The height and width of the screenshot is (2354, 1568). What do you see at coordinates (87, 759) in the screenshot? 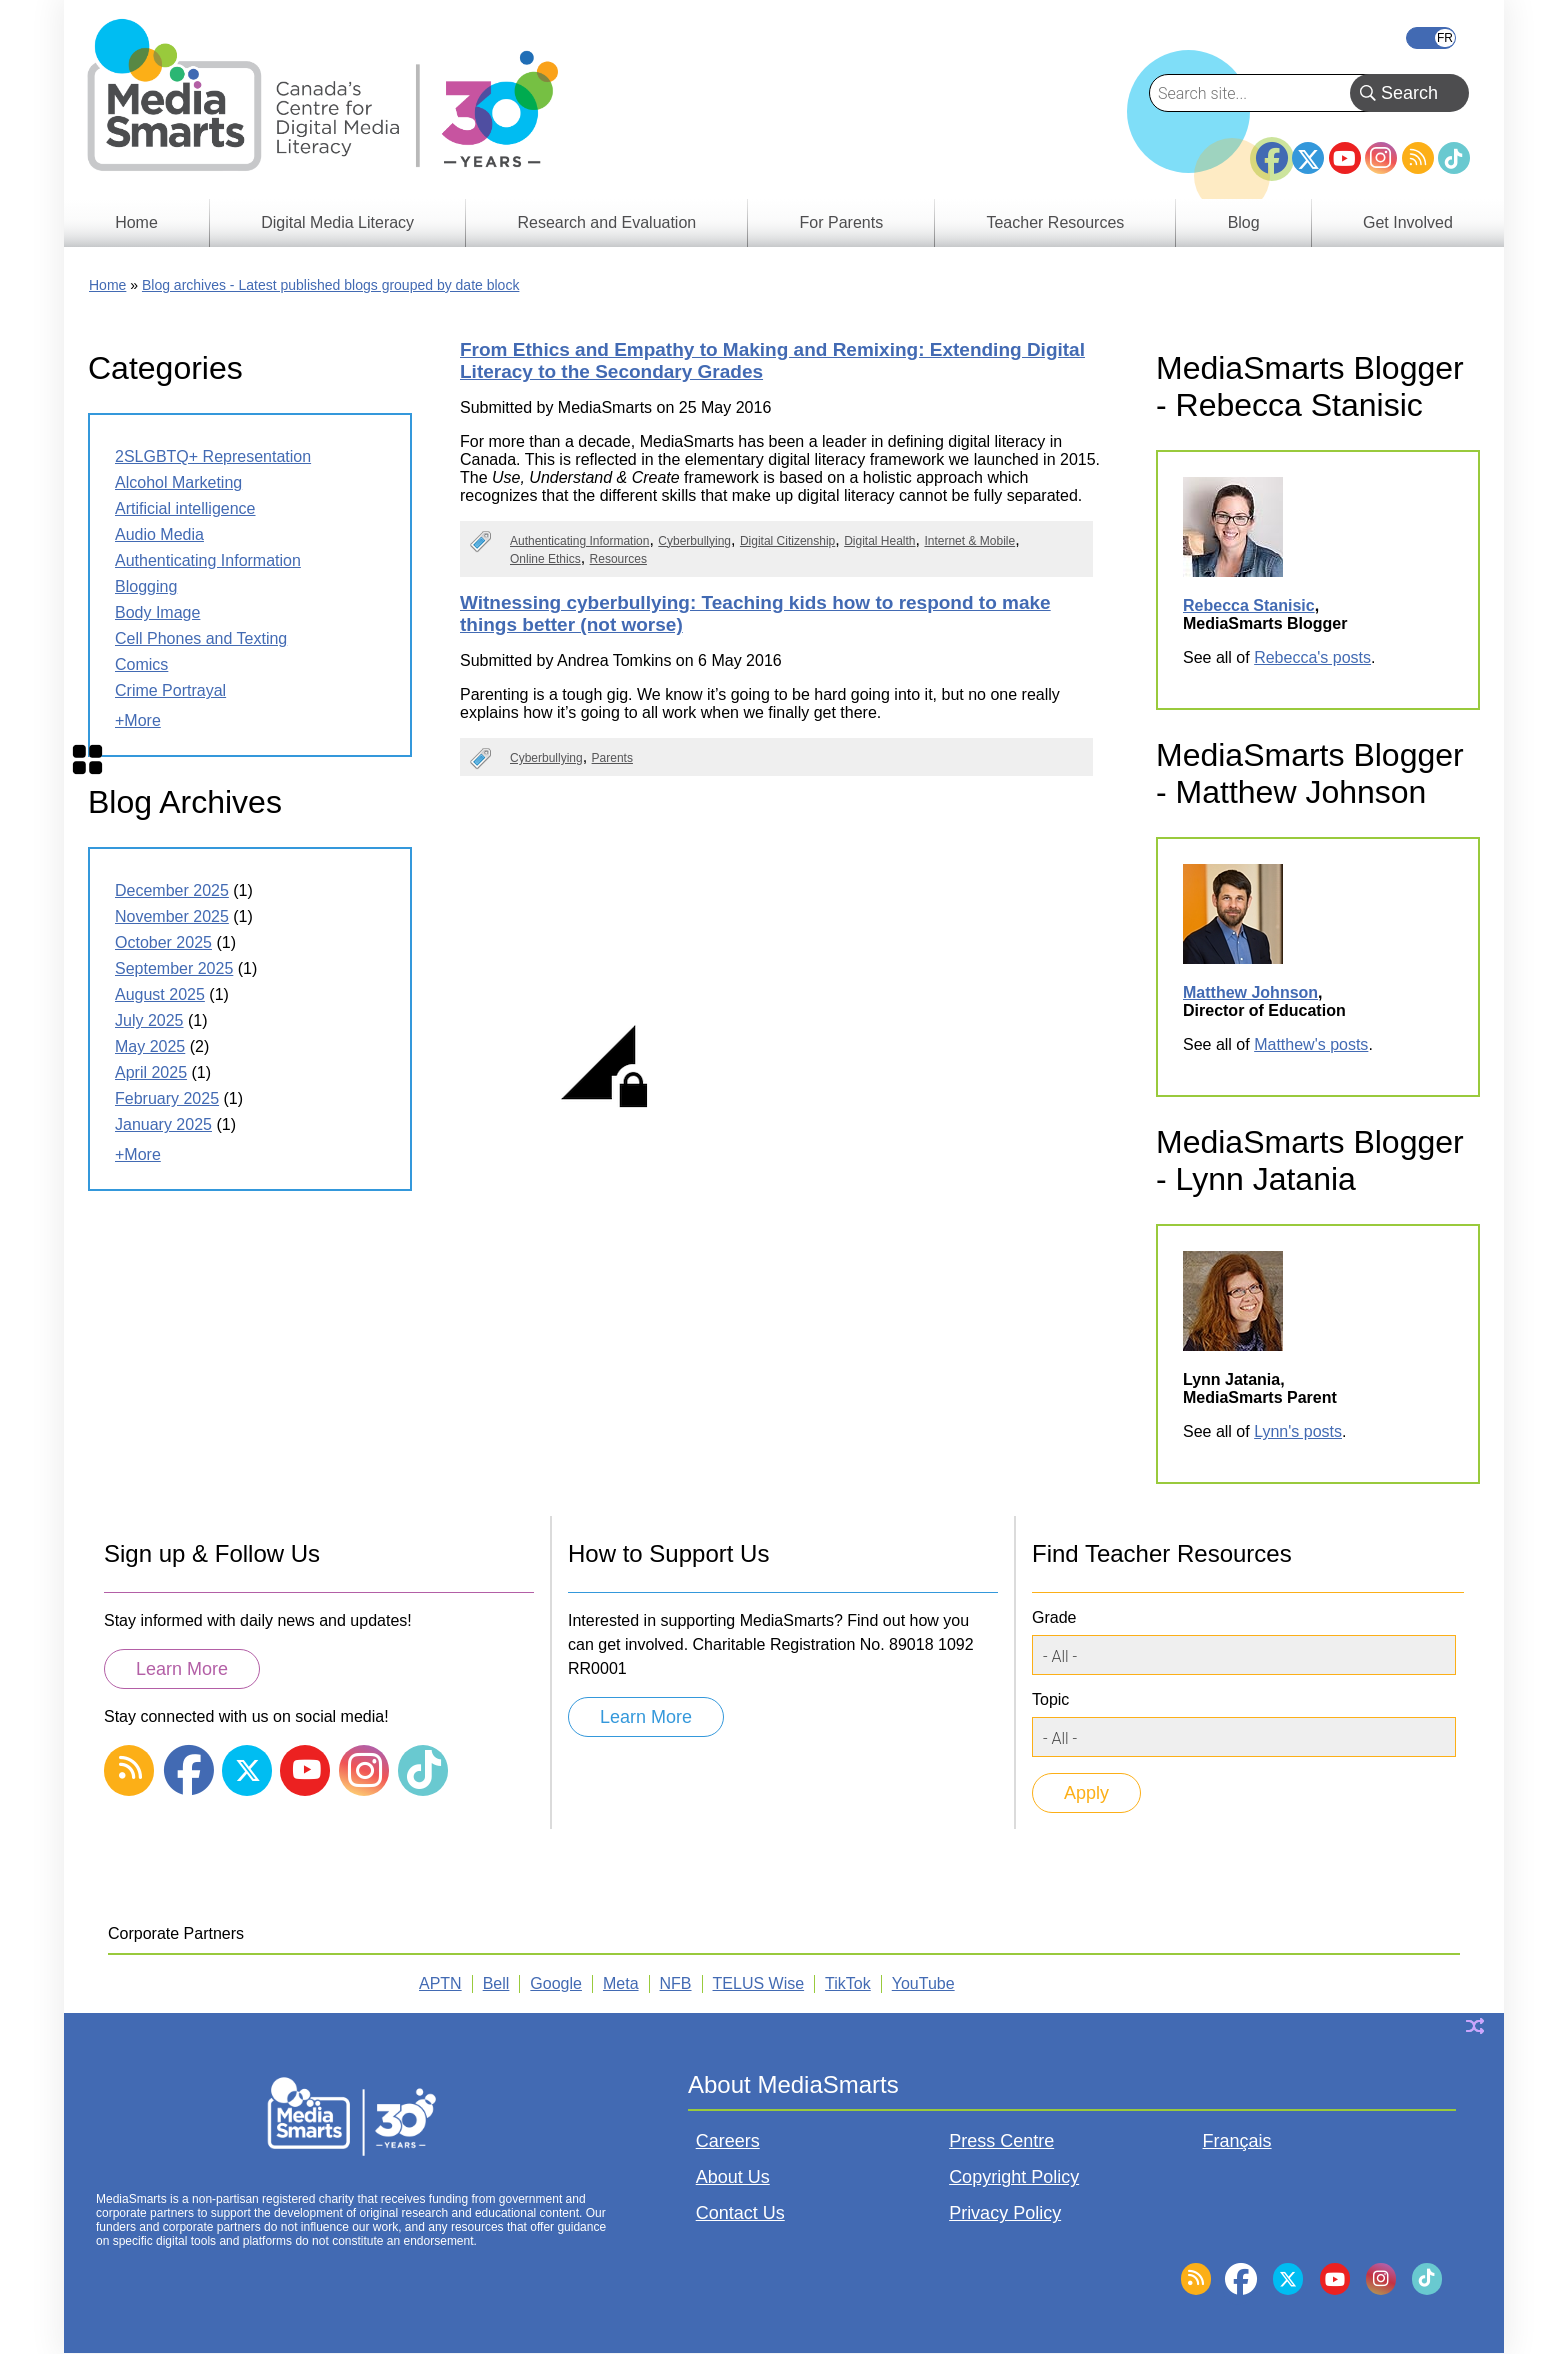
I see `view items in grid layout` at bounding box center [87, 759].